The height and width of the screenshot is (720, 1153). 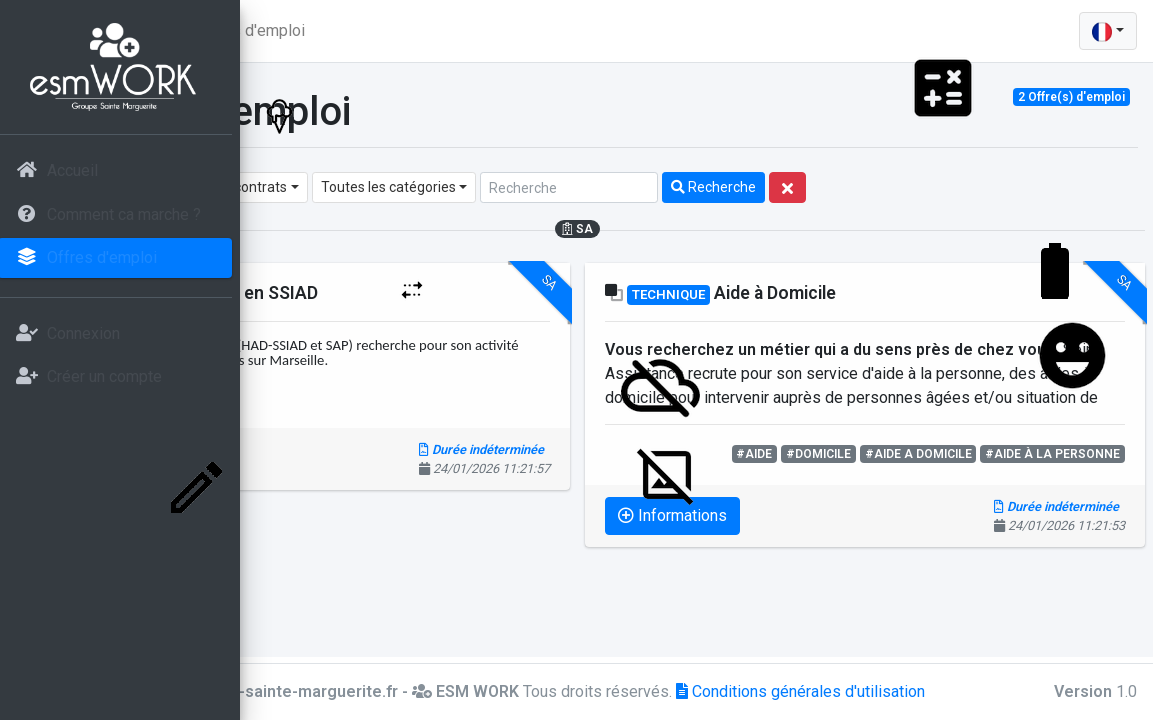 What do you see at coordinates (1072, 355) in the screenshot?
I see `open emoji picker` at bounding box center [1072, 355].